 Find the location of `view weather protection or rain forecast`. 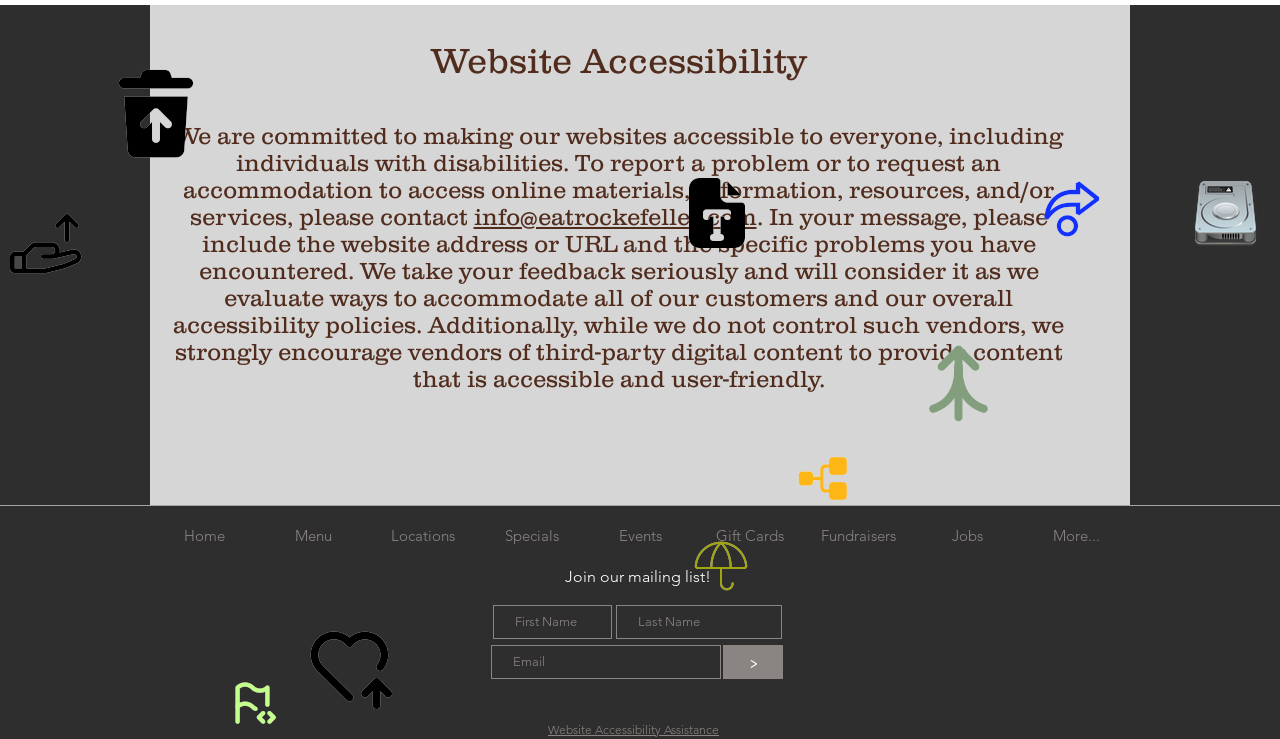

view weather protection or rain forecast is located at coordinates (721, 566).